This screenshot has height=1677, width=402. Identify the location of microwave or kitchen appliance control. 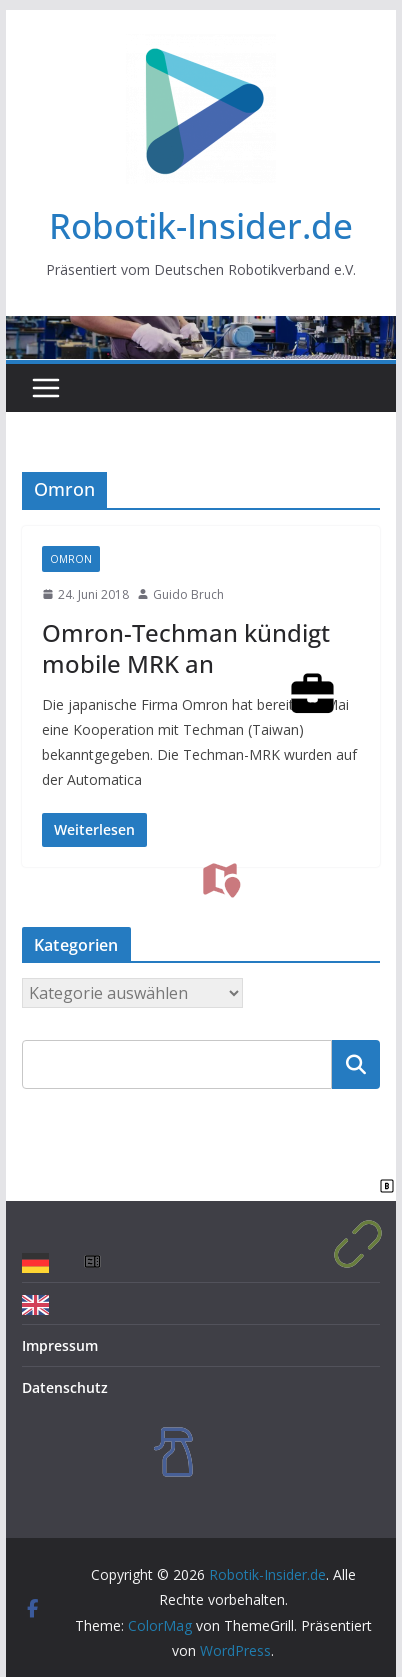
(92, 1261).